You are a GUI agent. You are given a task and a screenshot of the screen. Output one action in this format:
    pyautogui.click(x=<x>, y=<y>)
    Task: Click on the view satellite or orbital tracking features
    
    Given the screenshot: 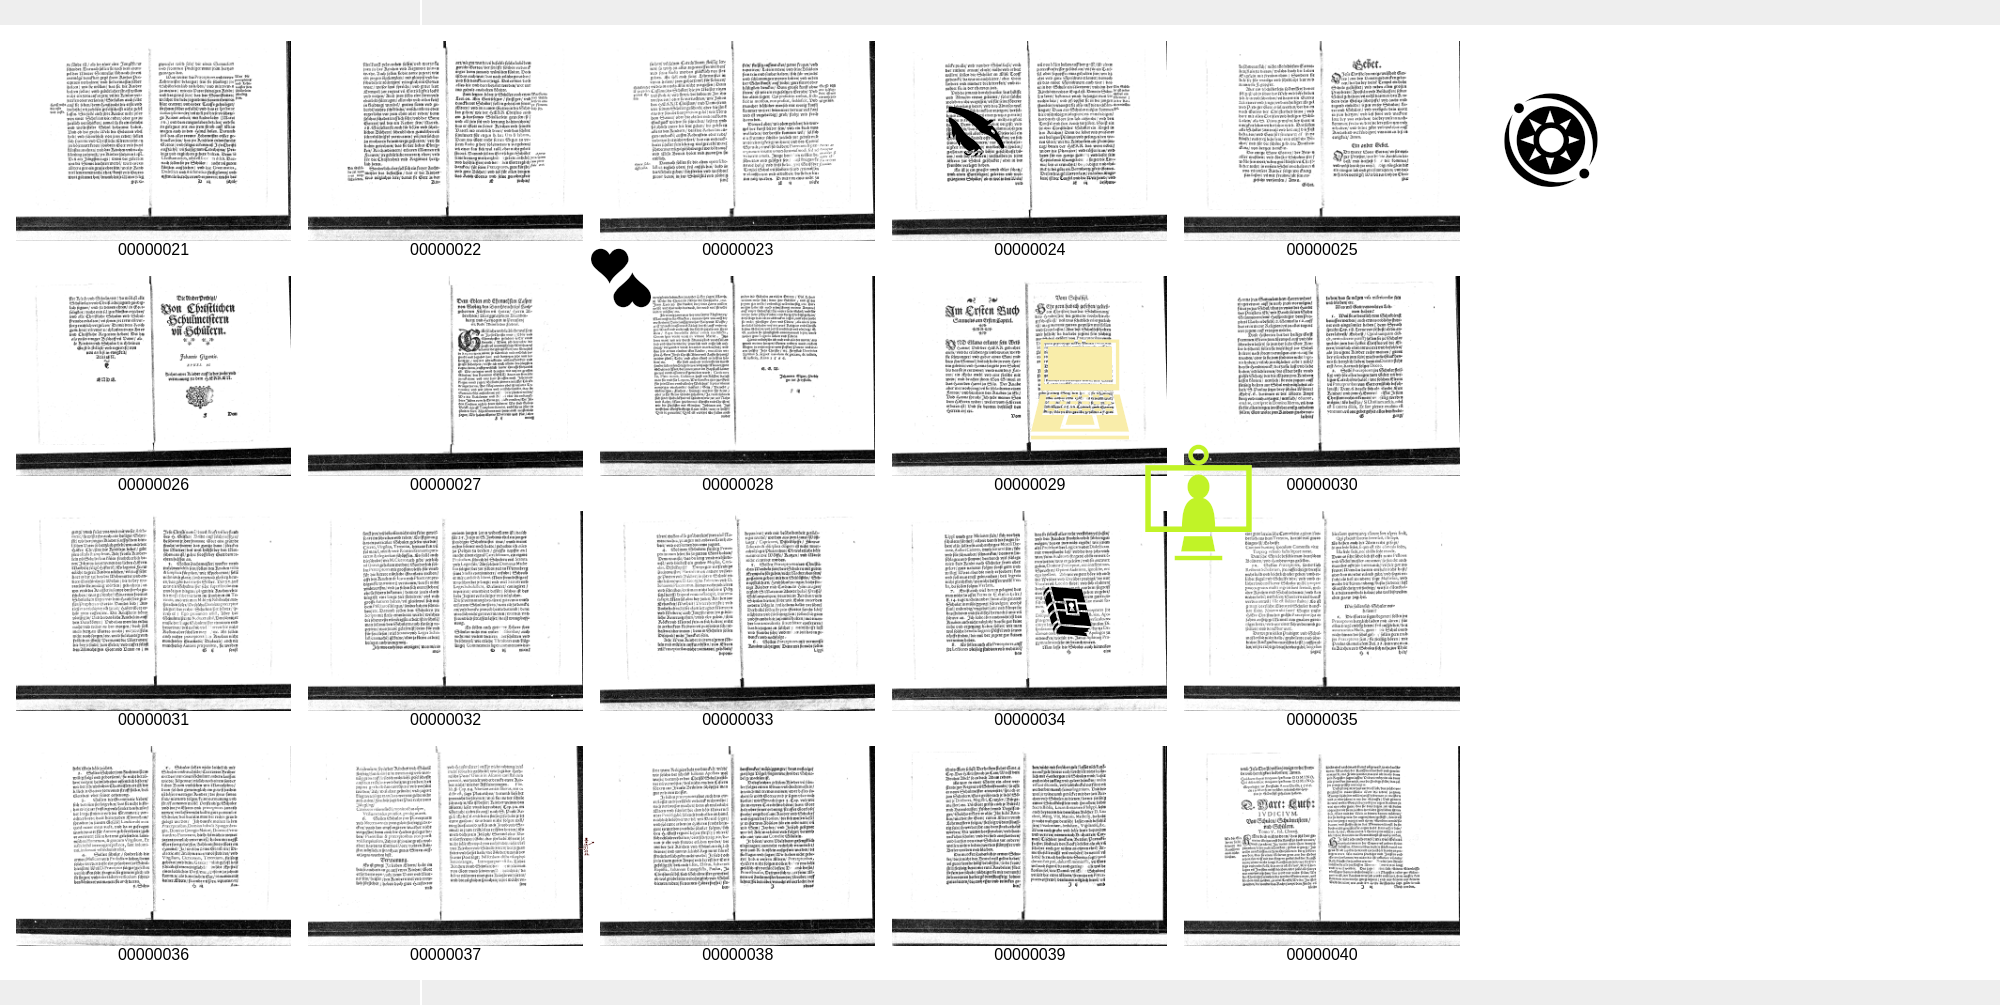 What is the action you would take?
    pyautogui.click(x=1550, y=140)
    